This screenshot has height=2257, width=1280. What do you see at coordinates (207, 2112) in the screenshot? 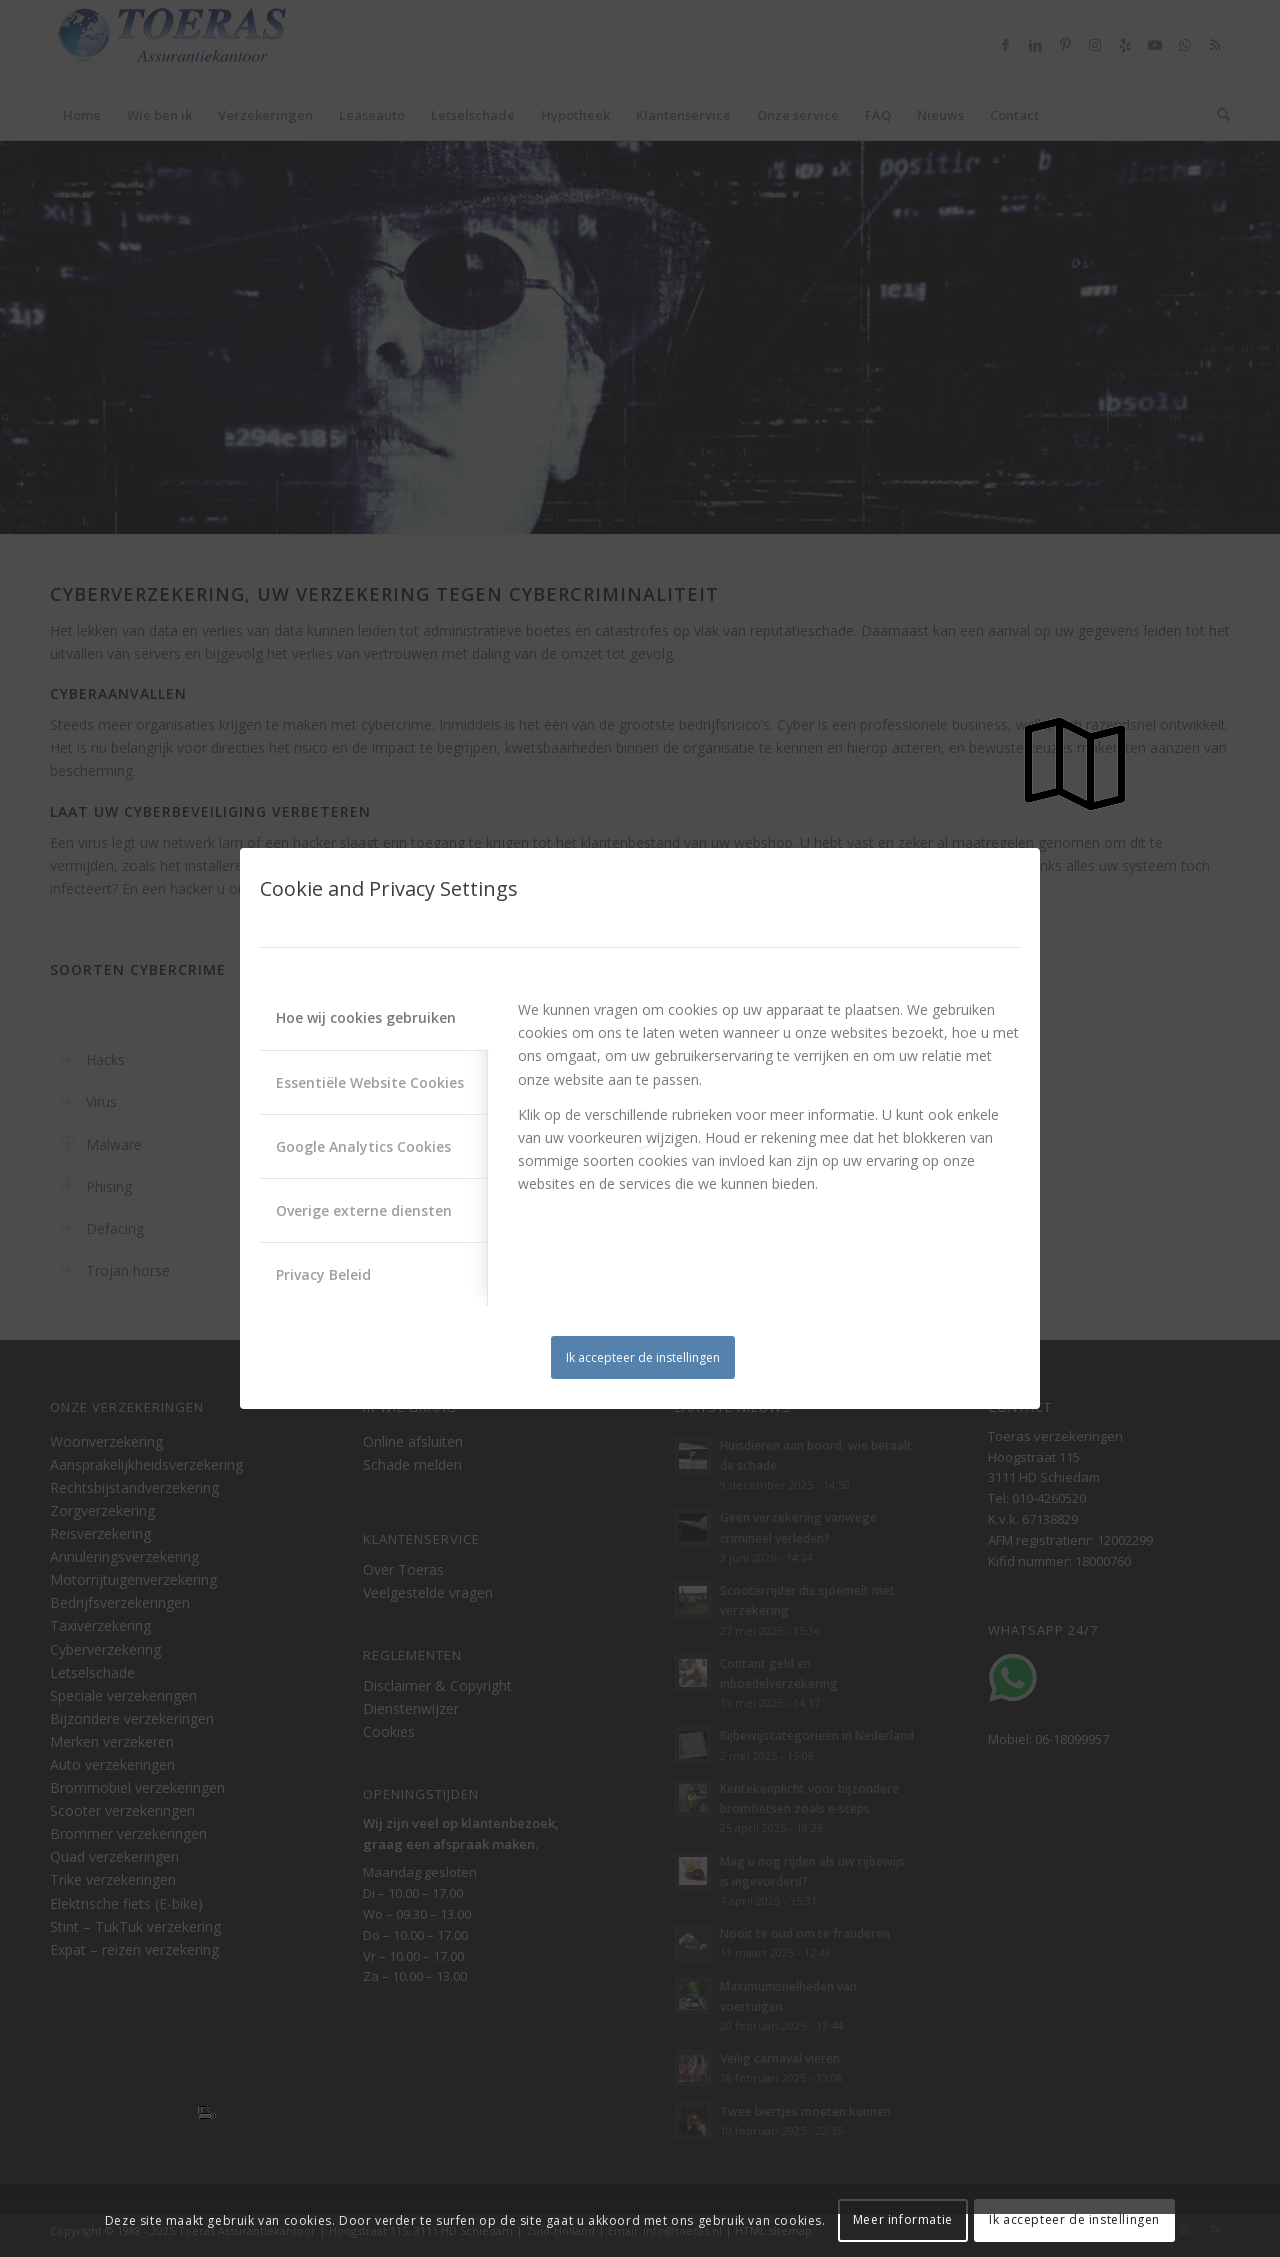
I see `access construction or heavy machinery tools` at bounding box center [207, 2112].